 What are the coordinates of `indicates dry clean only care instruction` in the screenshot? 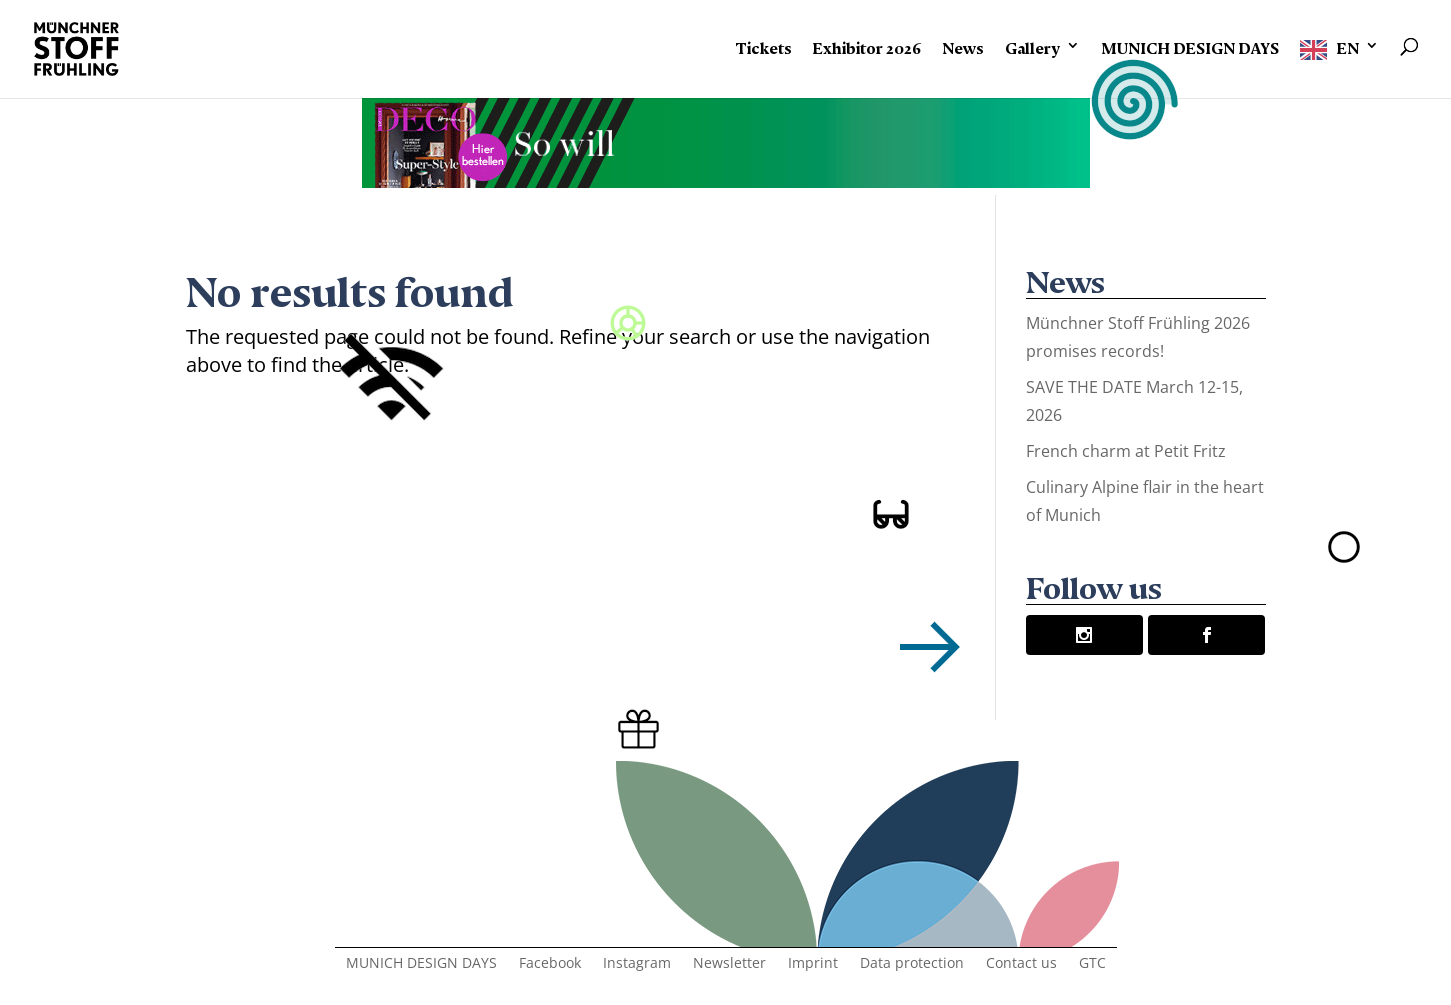 It's located at (1344, 547).